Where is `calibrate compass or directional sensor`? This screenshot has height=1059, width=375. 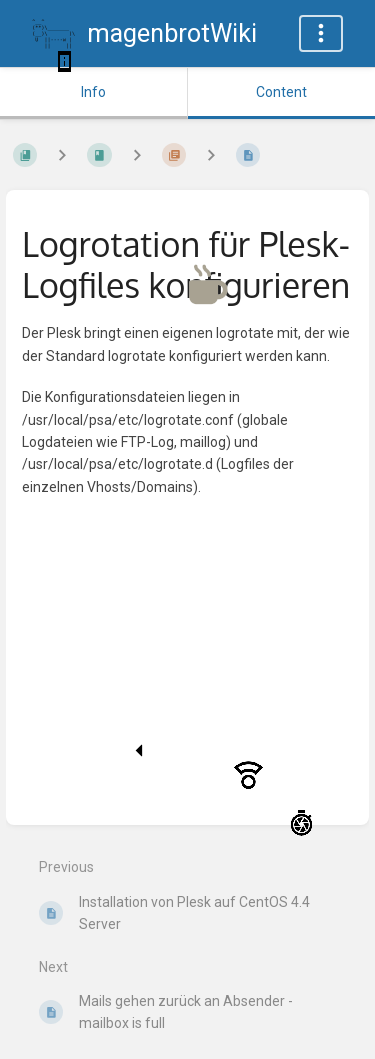
calibrate compass or directional sensor is located at coordinates (248, 774).